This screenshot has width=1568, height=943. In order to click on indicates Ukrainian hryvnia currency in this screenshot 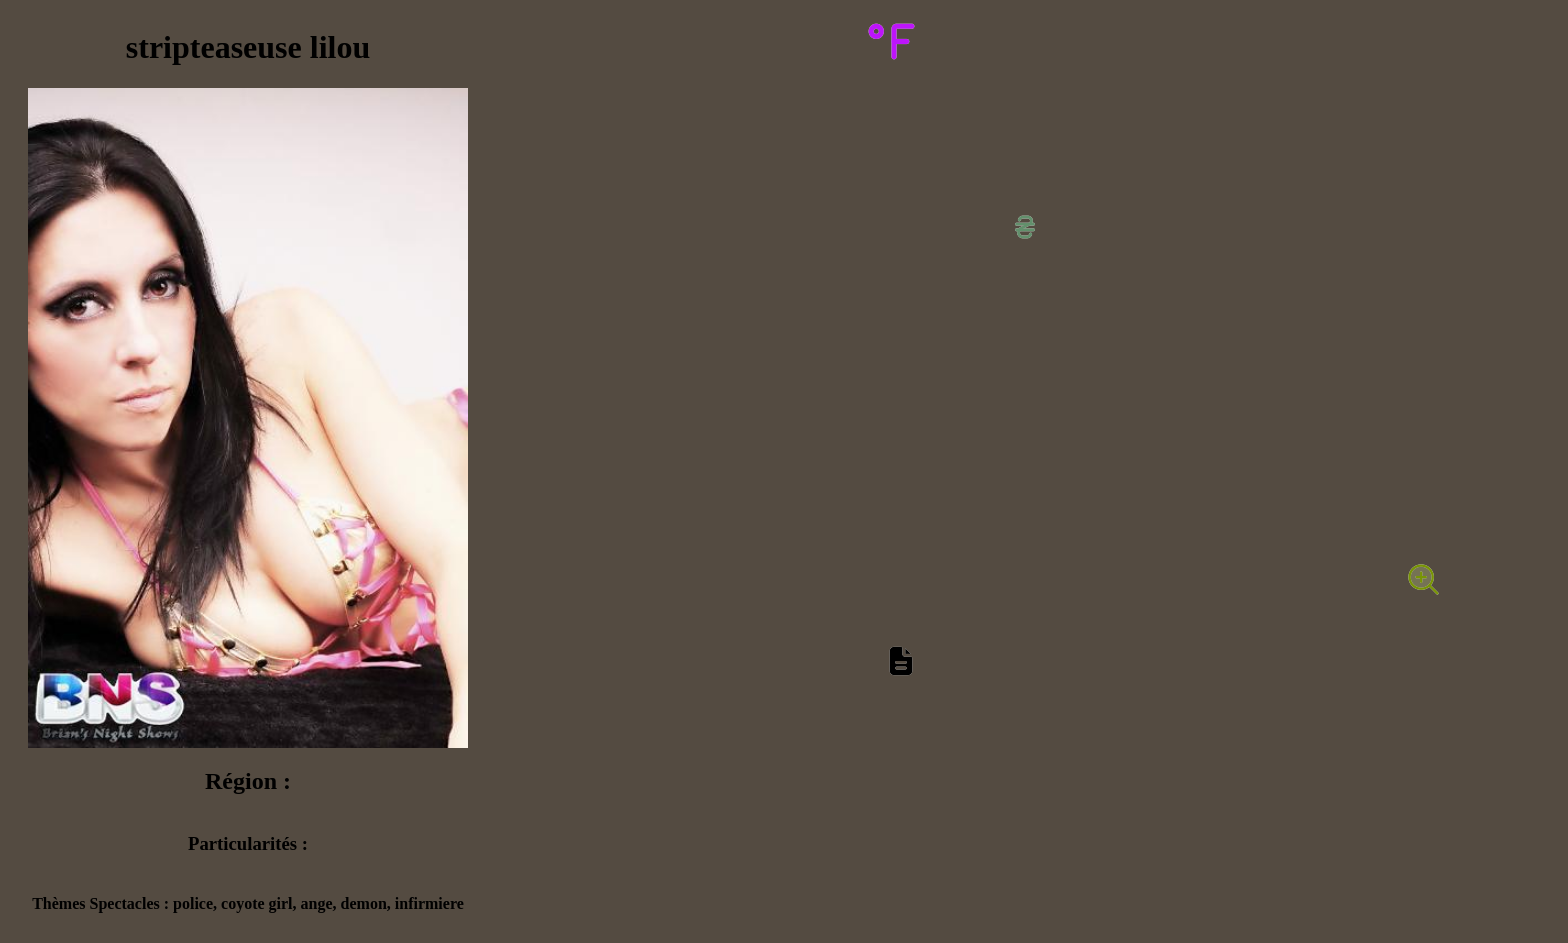, I will do `click(1025, 227)`.